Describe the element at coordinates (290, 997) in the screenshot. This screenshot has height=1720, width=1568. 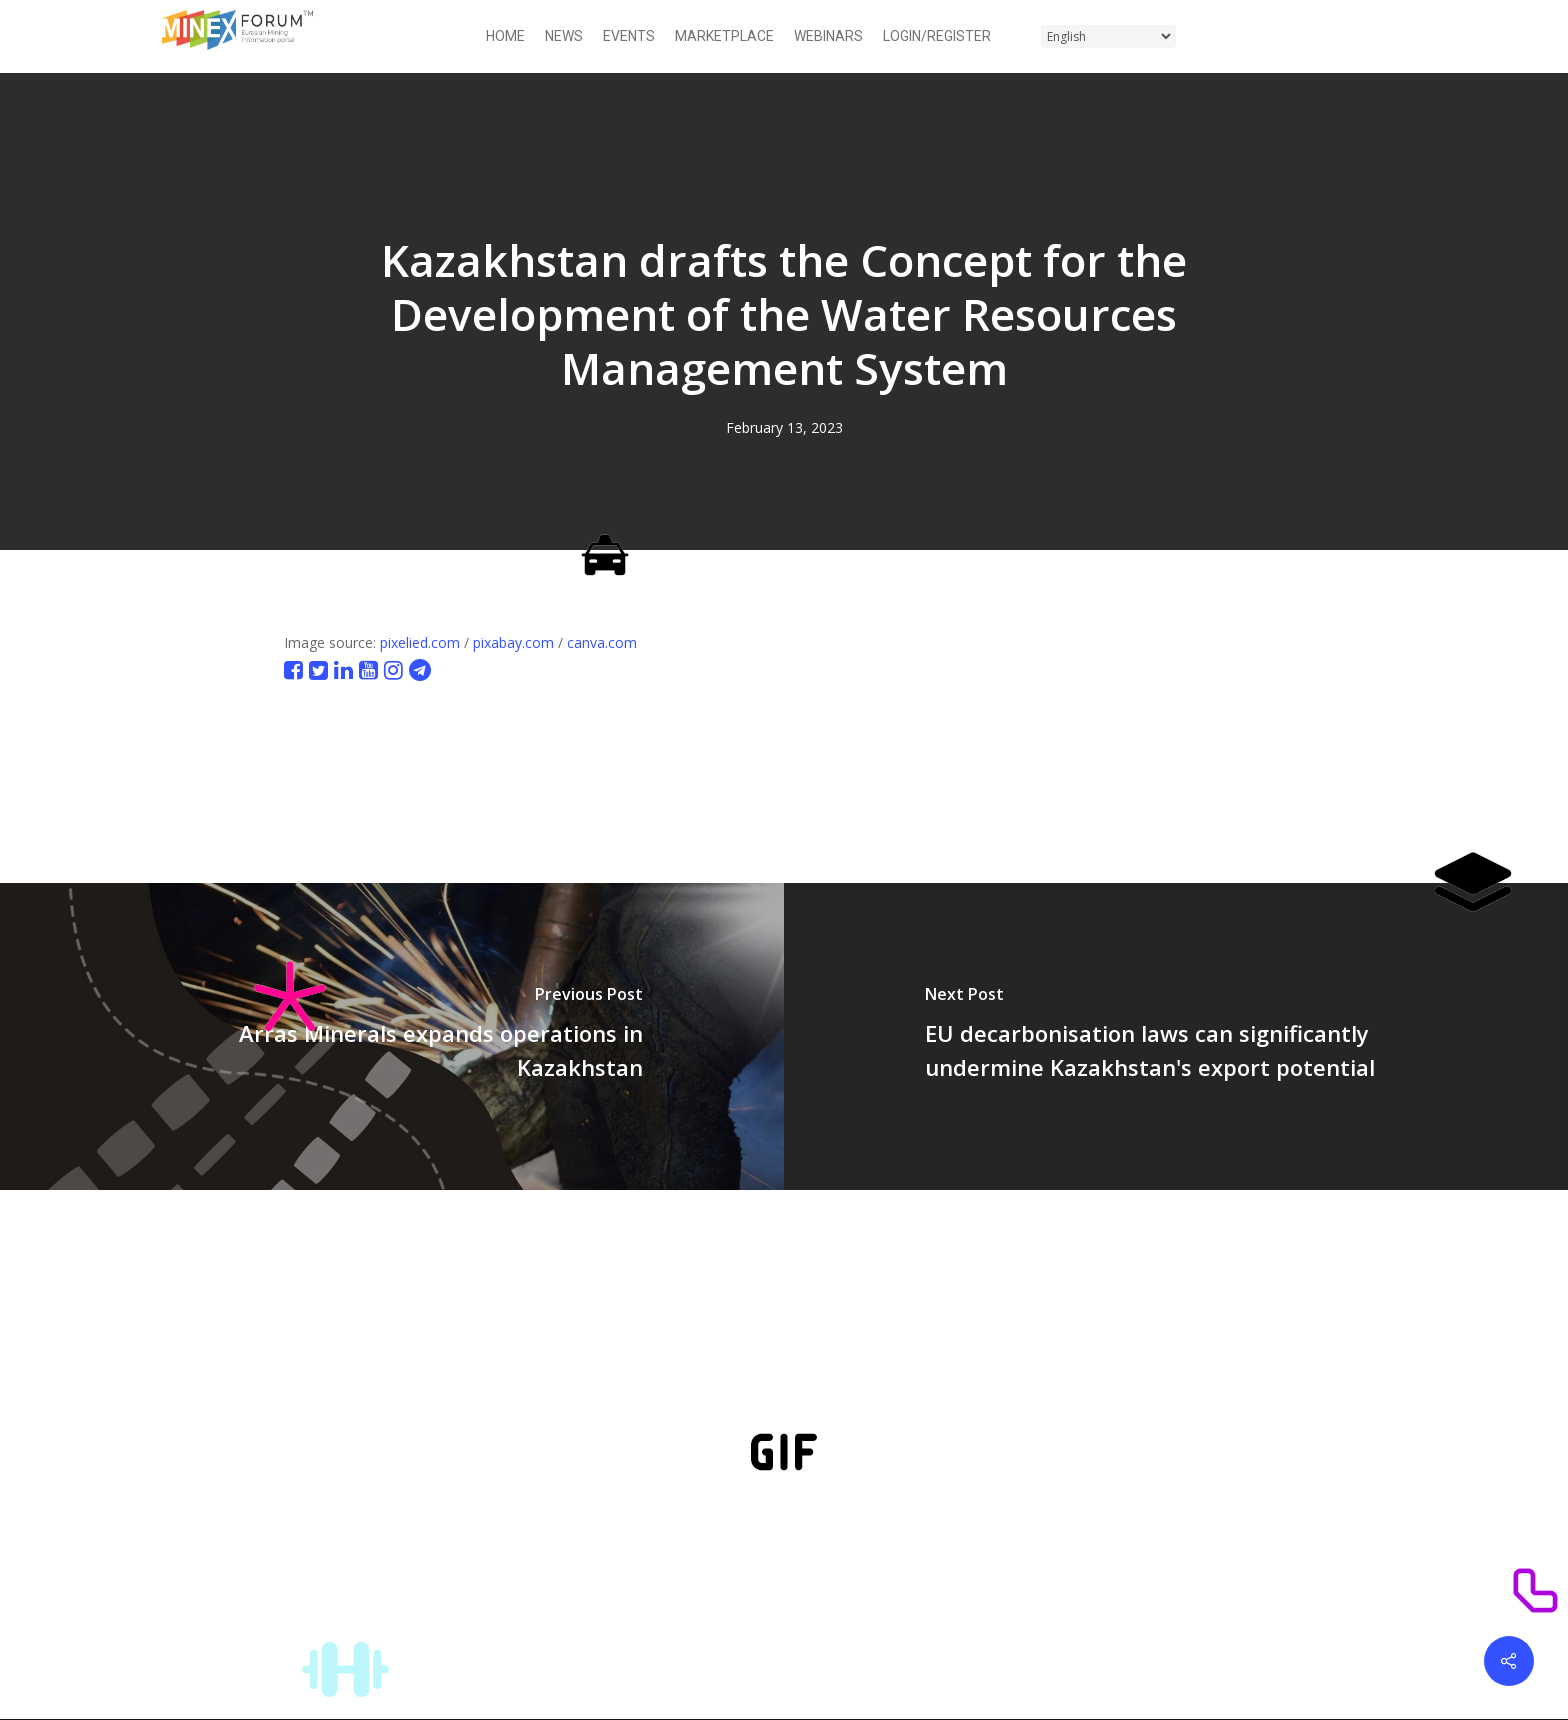
I see `indicates a required field in a form` at that location.